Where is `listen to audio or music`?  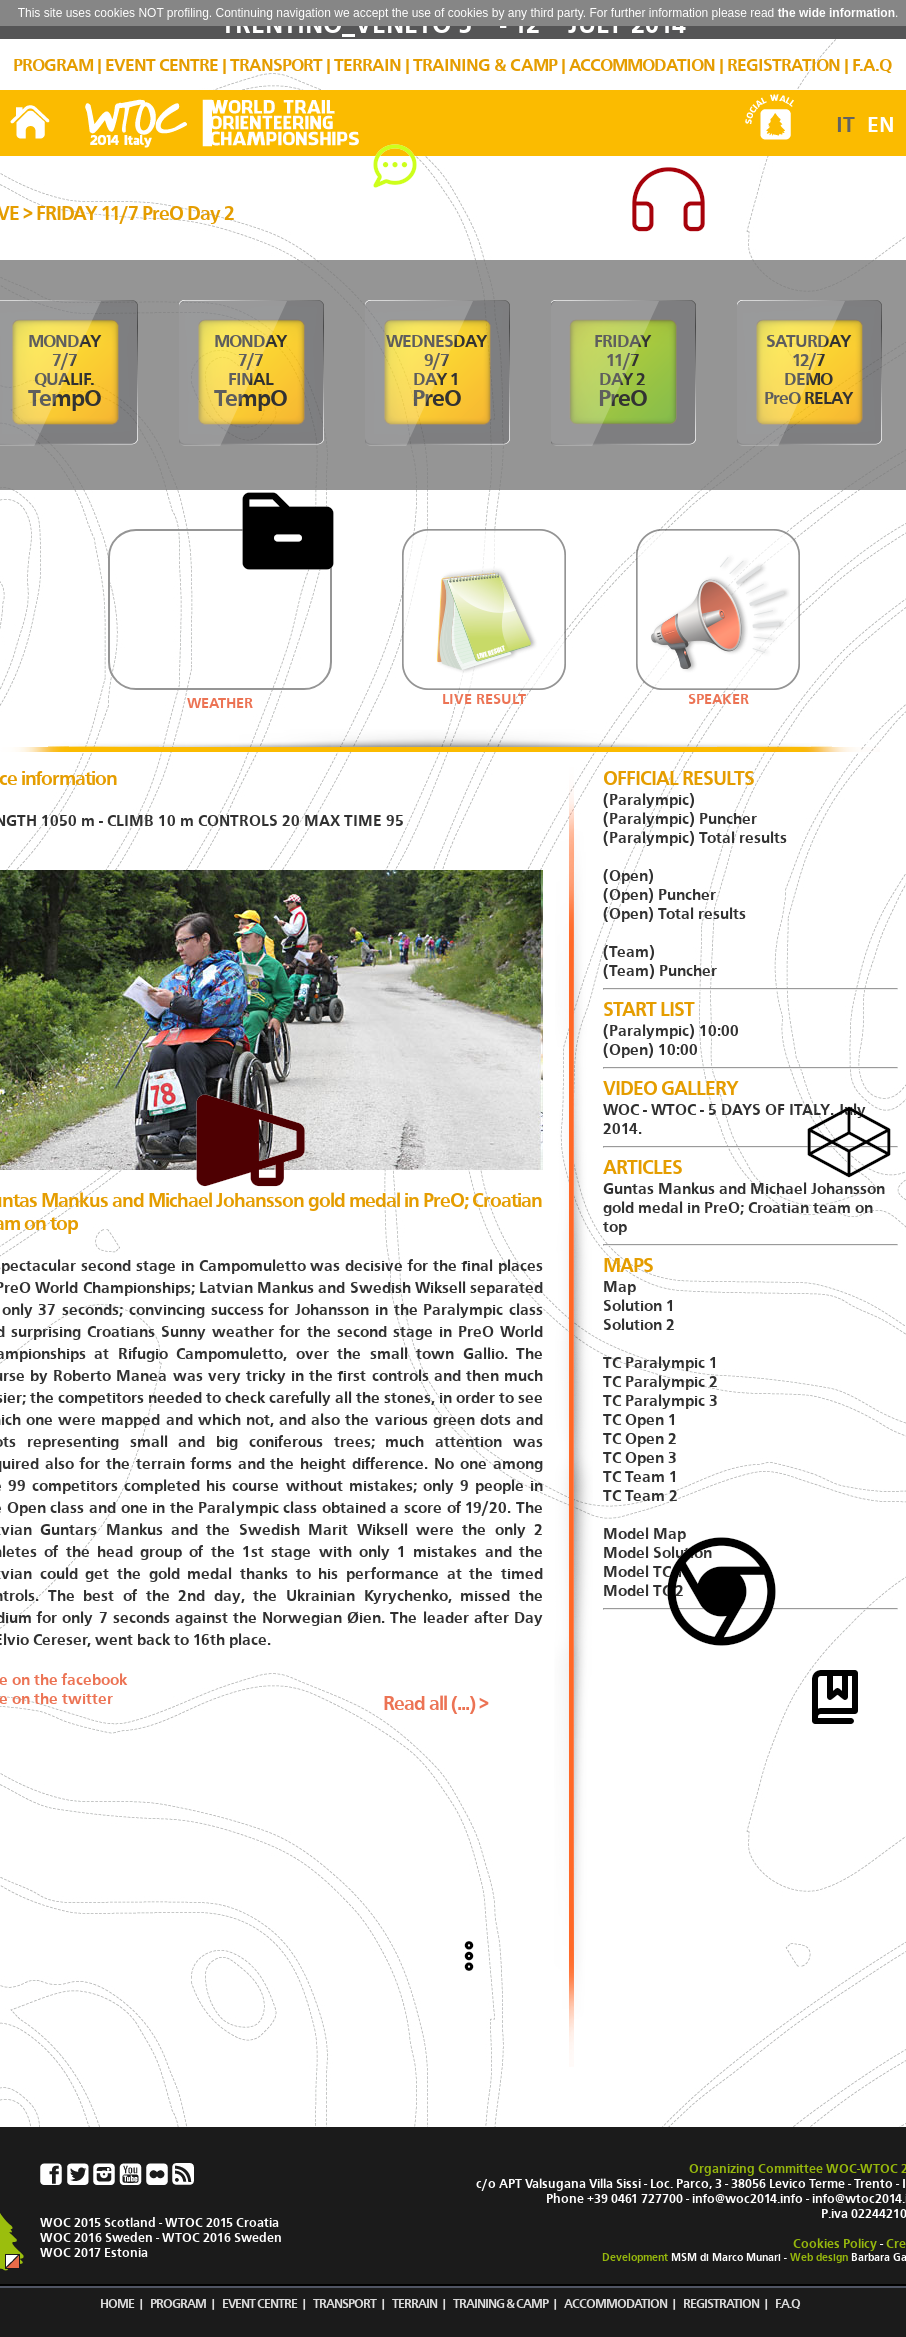
listen to audio or music is located at coordinates (668, 203).